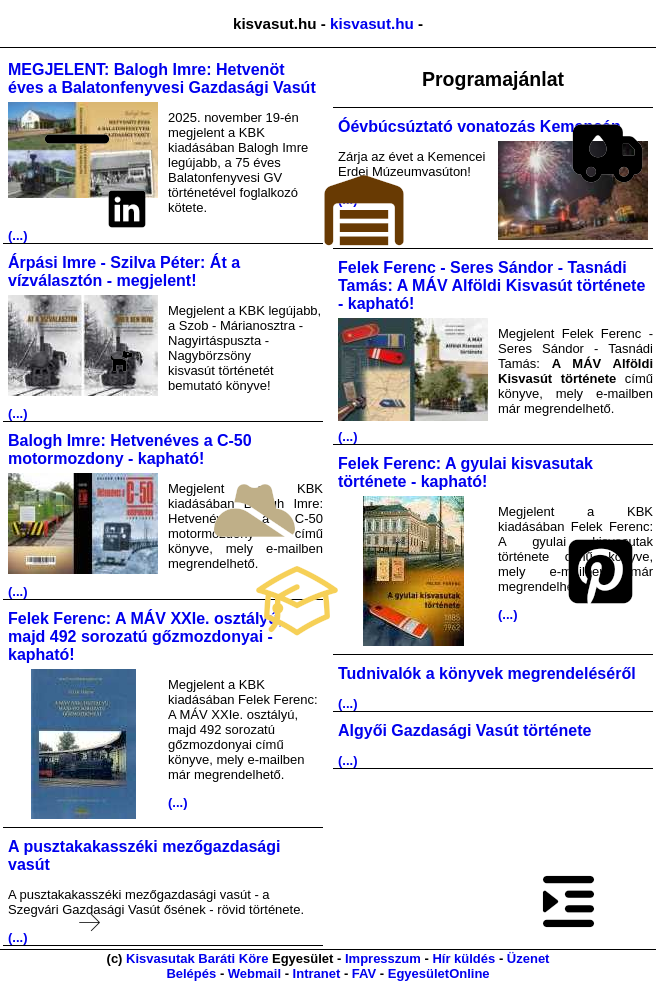  What do you see at coordinates (77, 139) in the screenshot?
I see `remove an item from a list or cart` at bounding box center [77, 139].